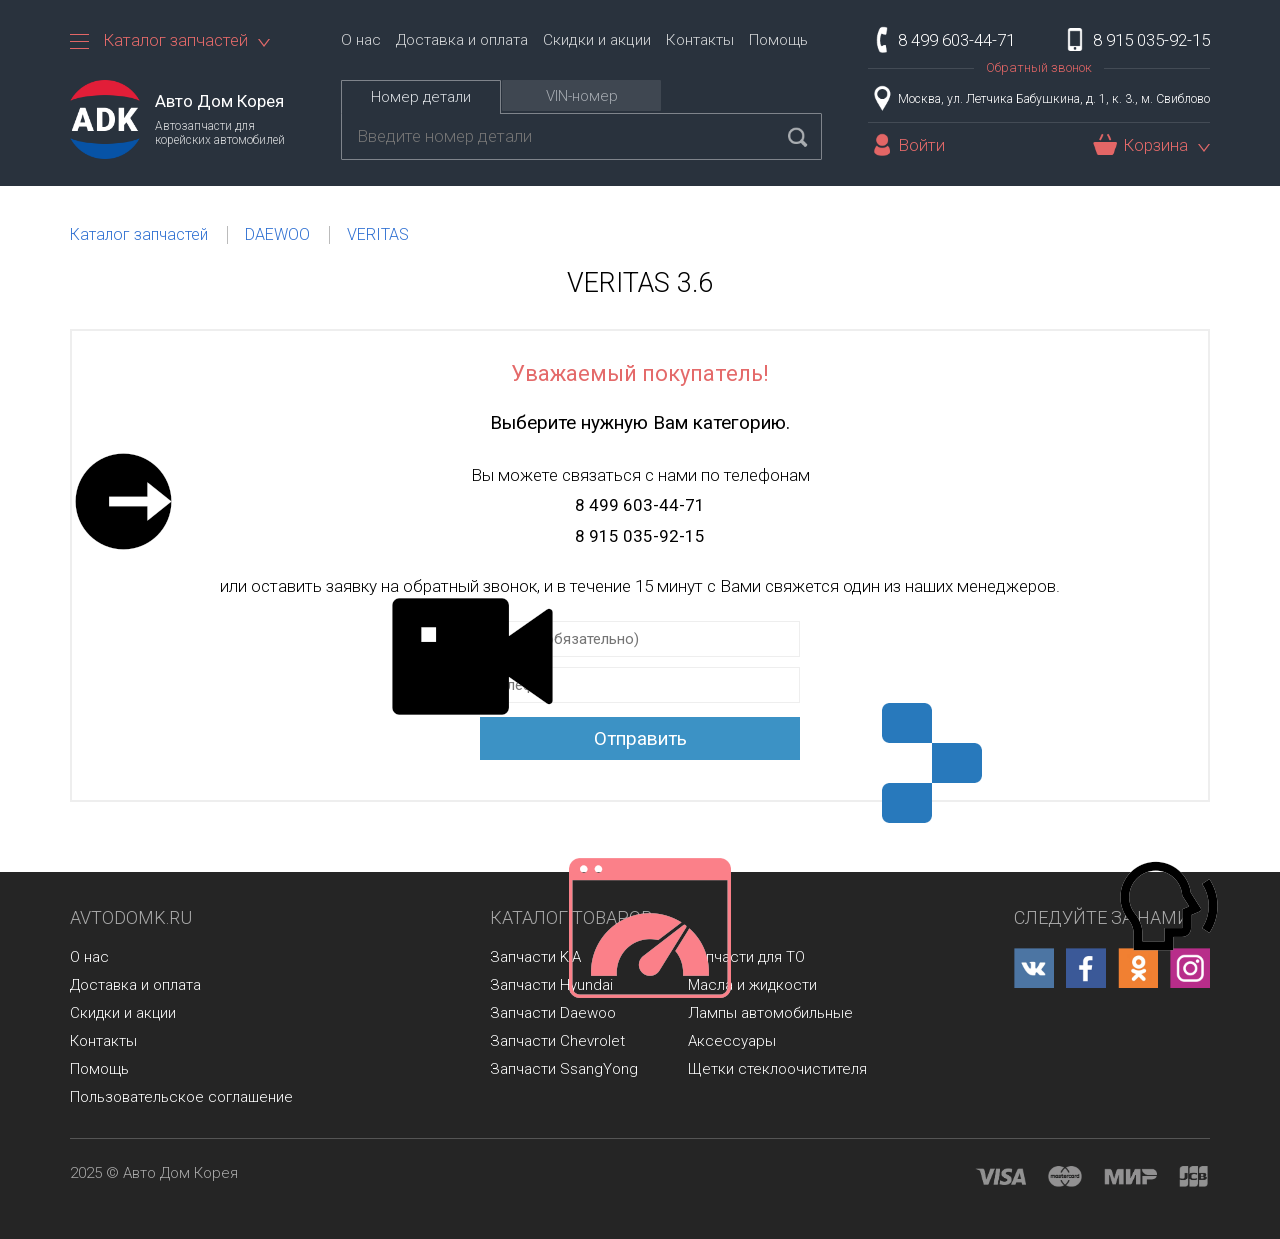 Image resolution: width=1280 pixels, height=1239 pixels. What do you see at coordinates (1169, 906) in the screenshot?
I see `activate text-to-speech` at bounding box center [1169, 906].